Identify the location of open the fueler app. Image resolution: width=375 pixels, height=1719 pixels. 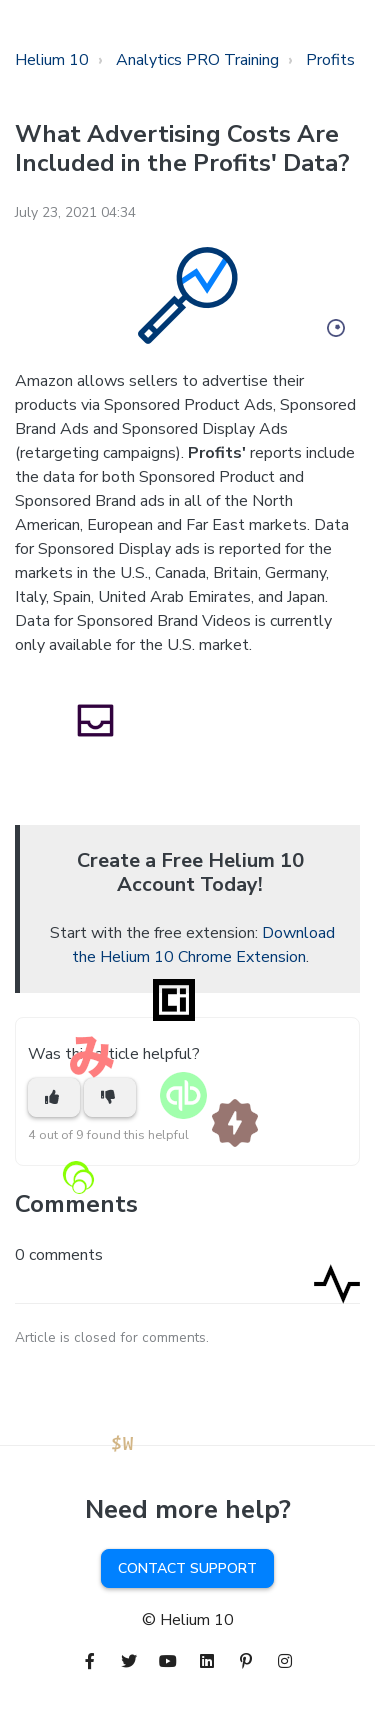
(235, 1123).